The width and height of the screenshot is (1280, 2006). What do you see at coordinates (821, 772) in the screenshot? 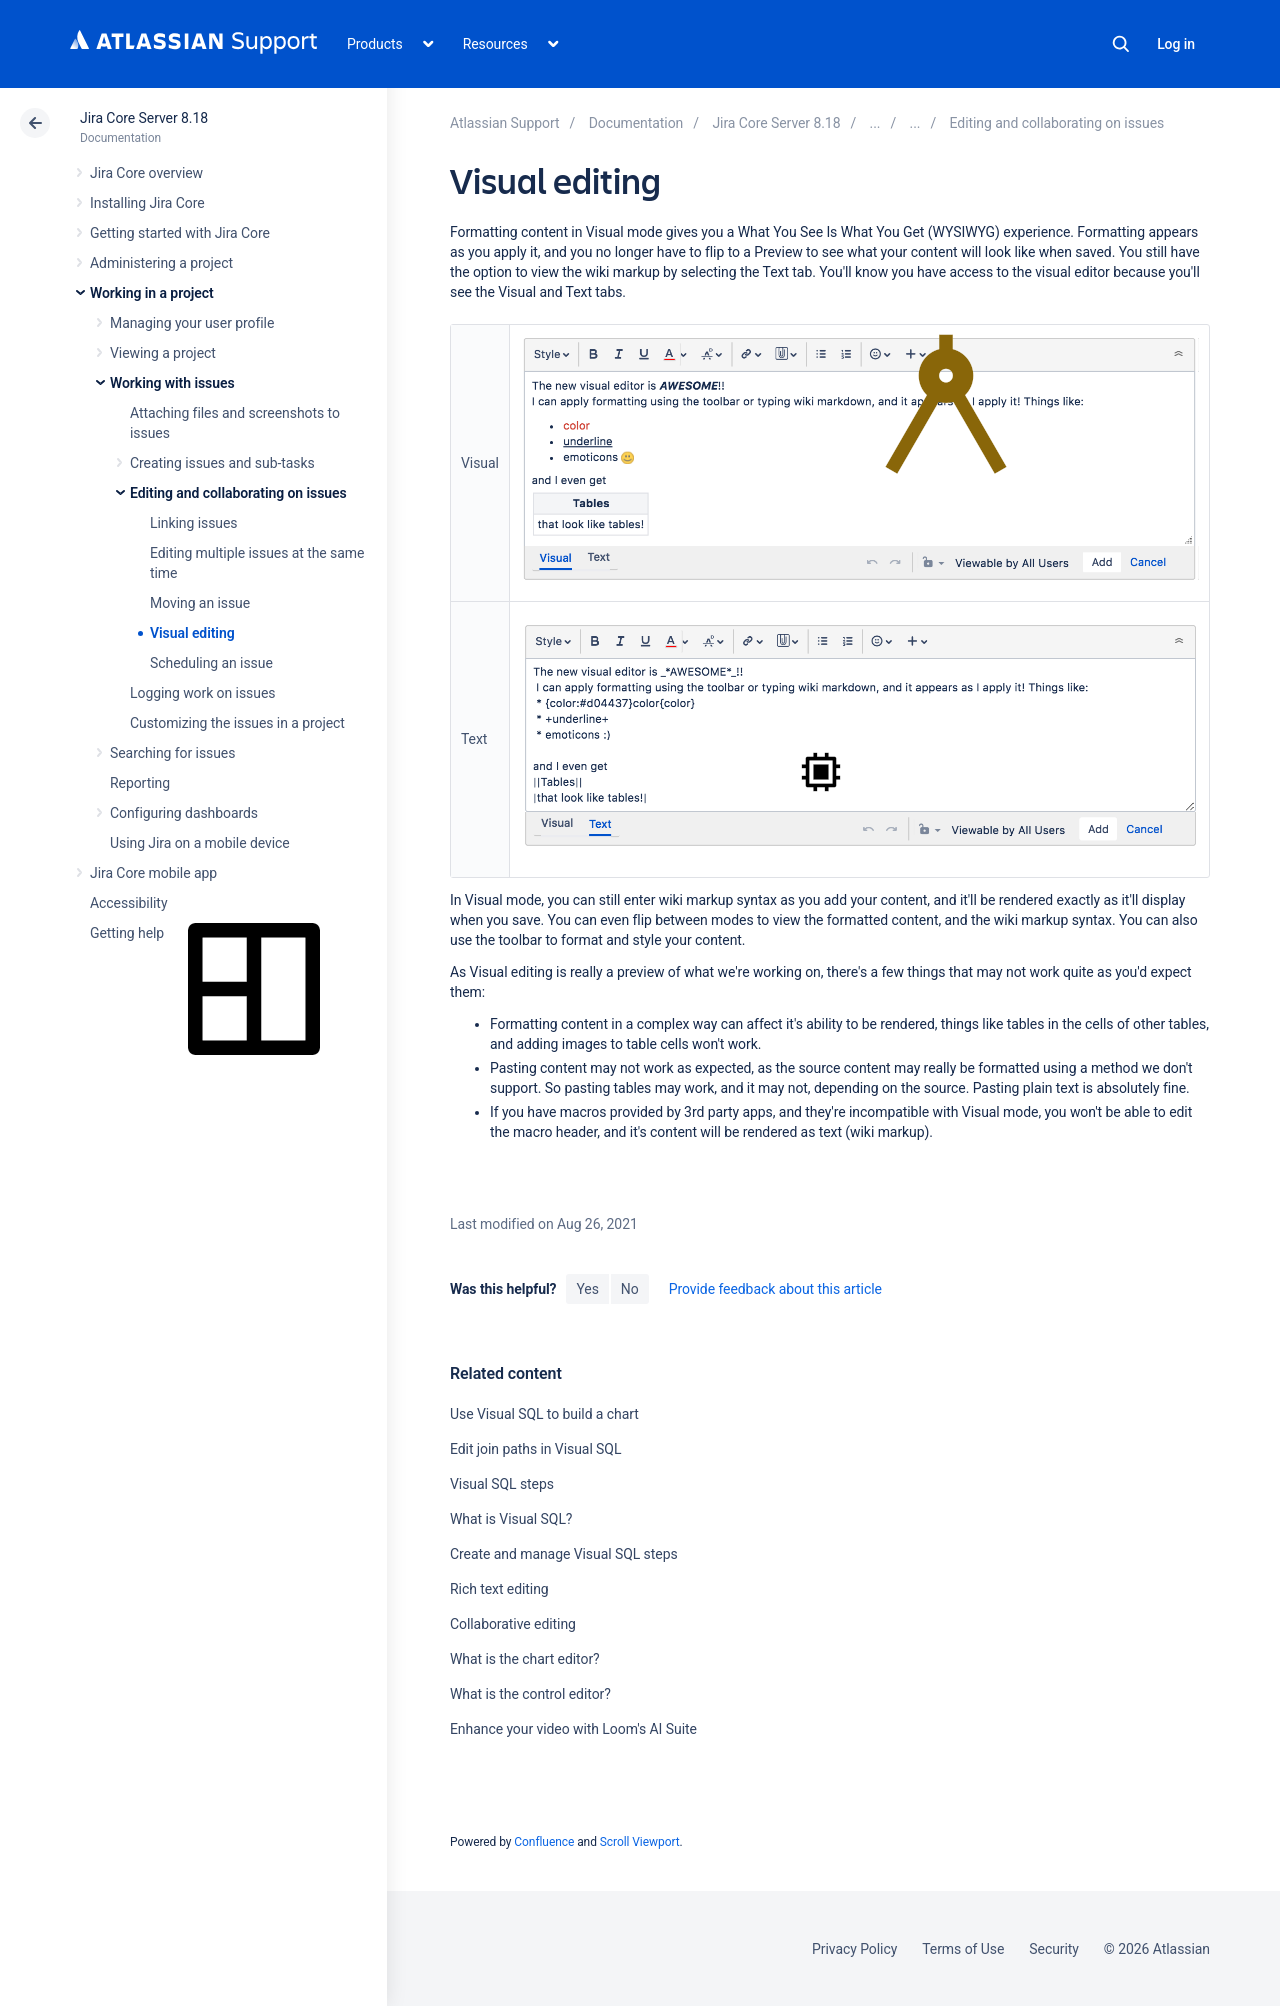
I see `view CPU or processor information` at bounding box center [821, 772].